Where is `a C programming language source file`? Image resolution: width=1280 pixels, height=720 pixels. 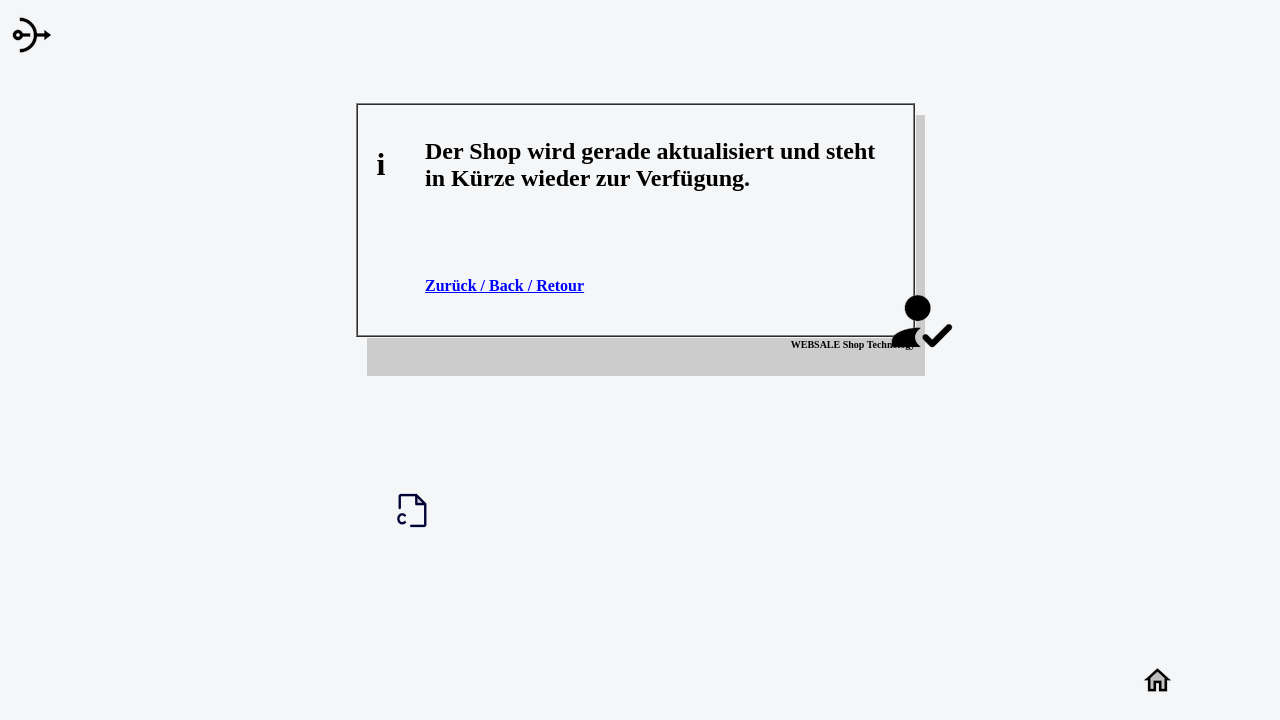 a C programming language source file is located at coordinates (412, 510).